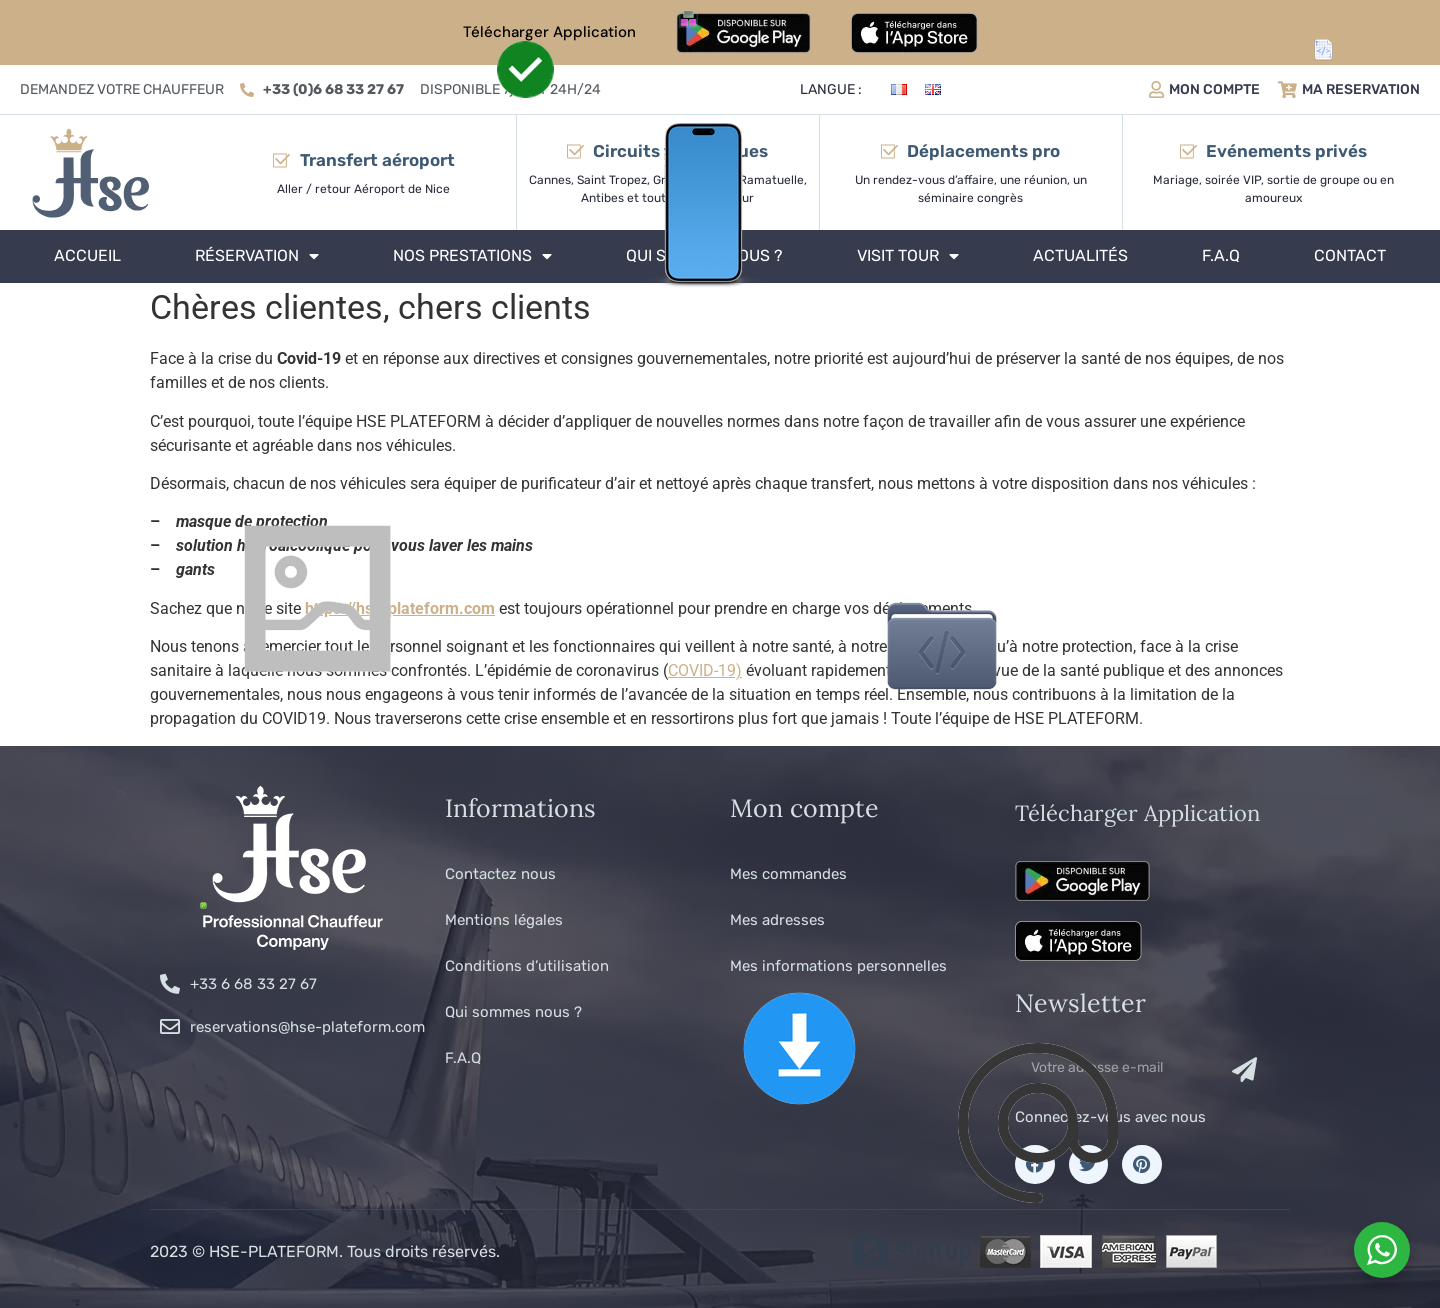 This screenshot has width=1440, height=1308. What do you see at coordinates (525, 69) in the screenshot?
I see `apply email filters to messages` at bounding box center [525, 69].